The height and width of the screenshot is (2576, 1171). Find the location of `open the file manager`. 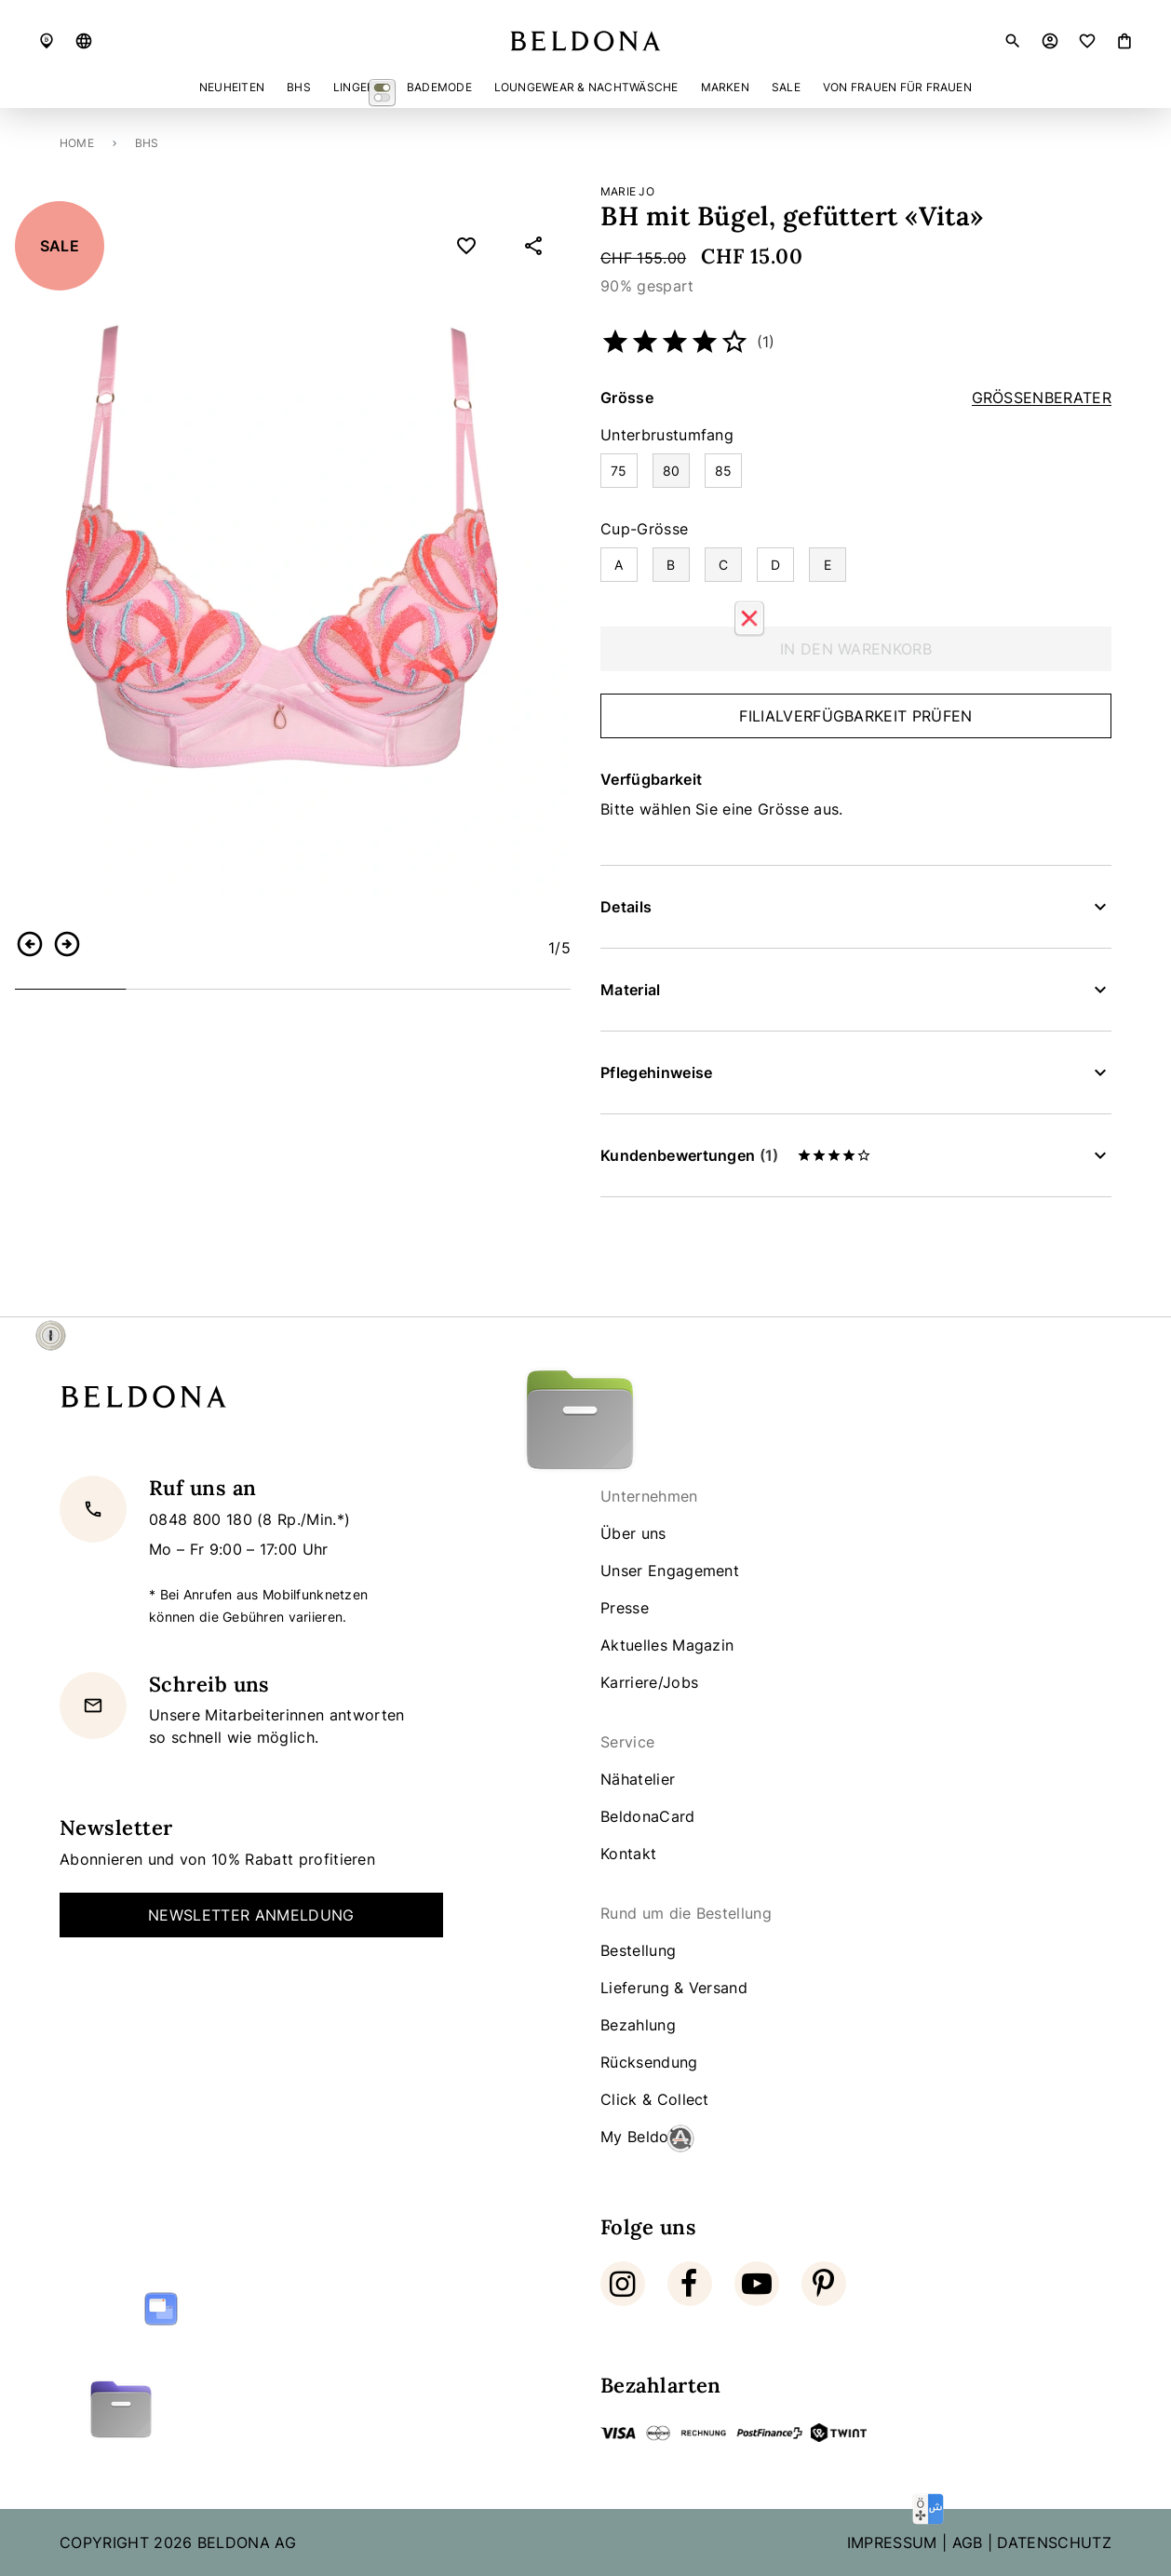

open the file manager is located at coordinates (580, 1420).